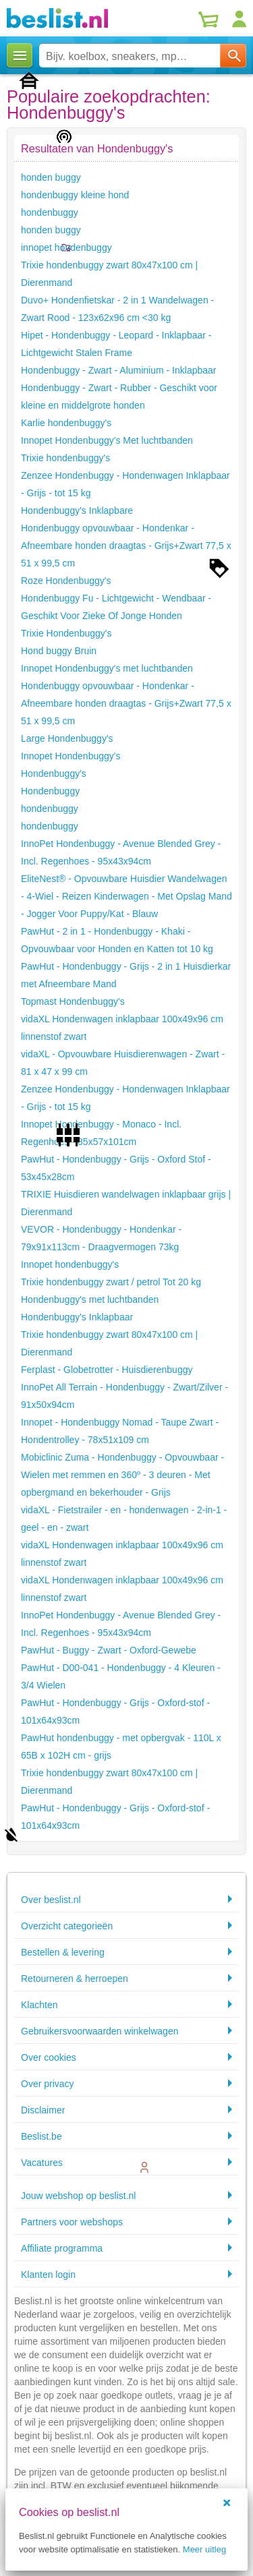 This screenshot has height=2576, width=253. I want to click on view your profile, so click(144, 2167).